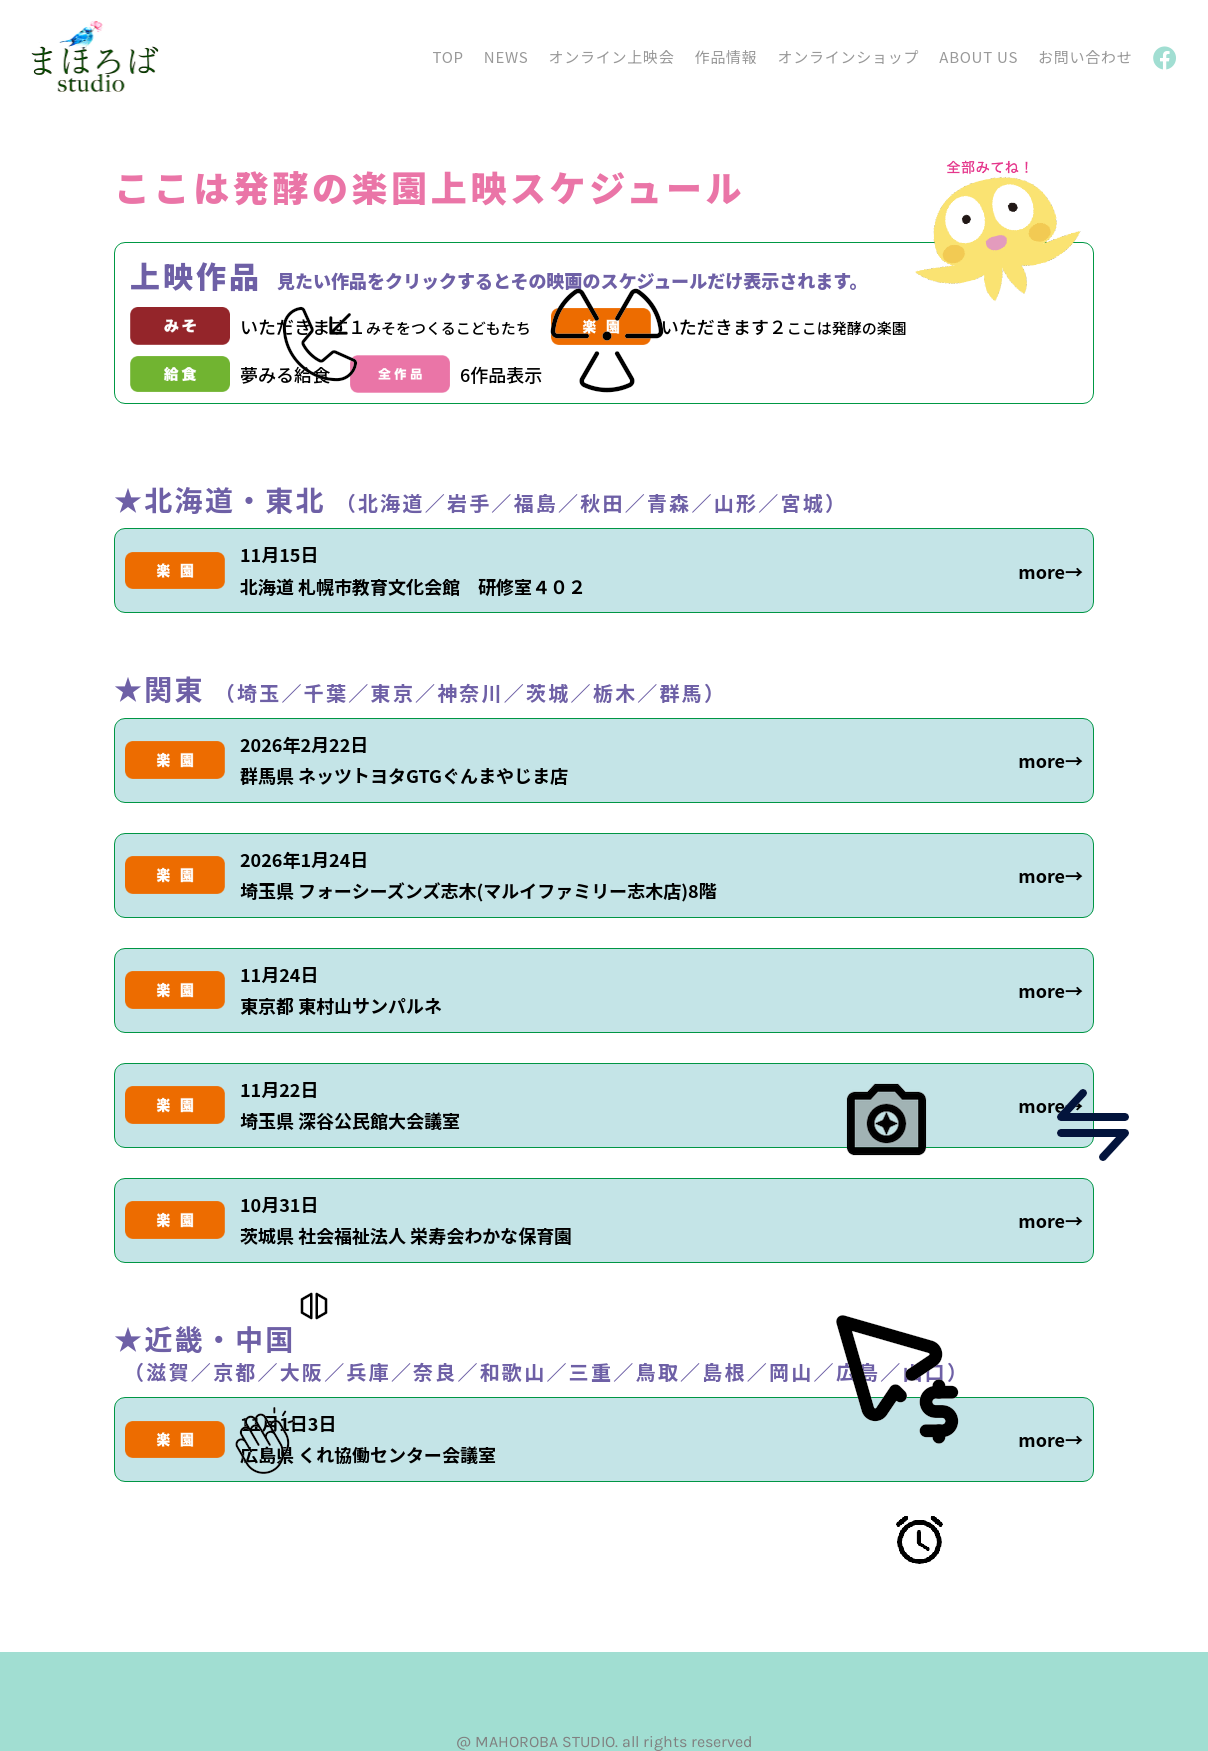 Image resolution: width=1208 pixels, height=1751 pixels. I want to click on MetaBrainz logo, so click(314, 1306).